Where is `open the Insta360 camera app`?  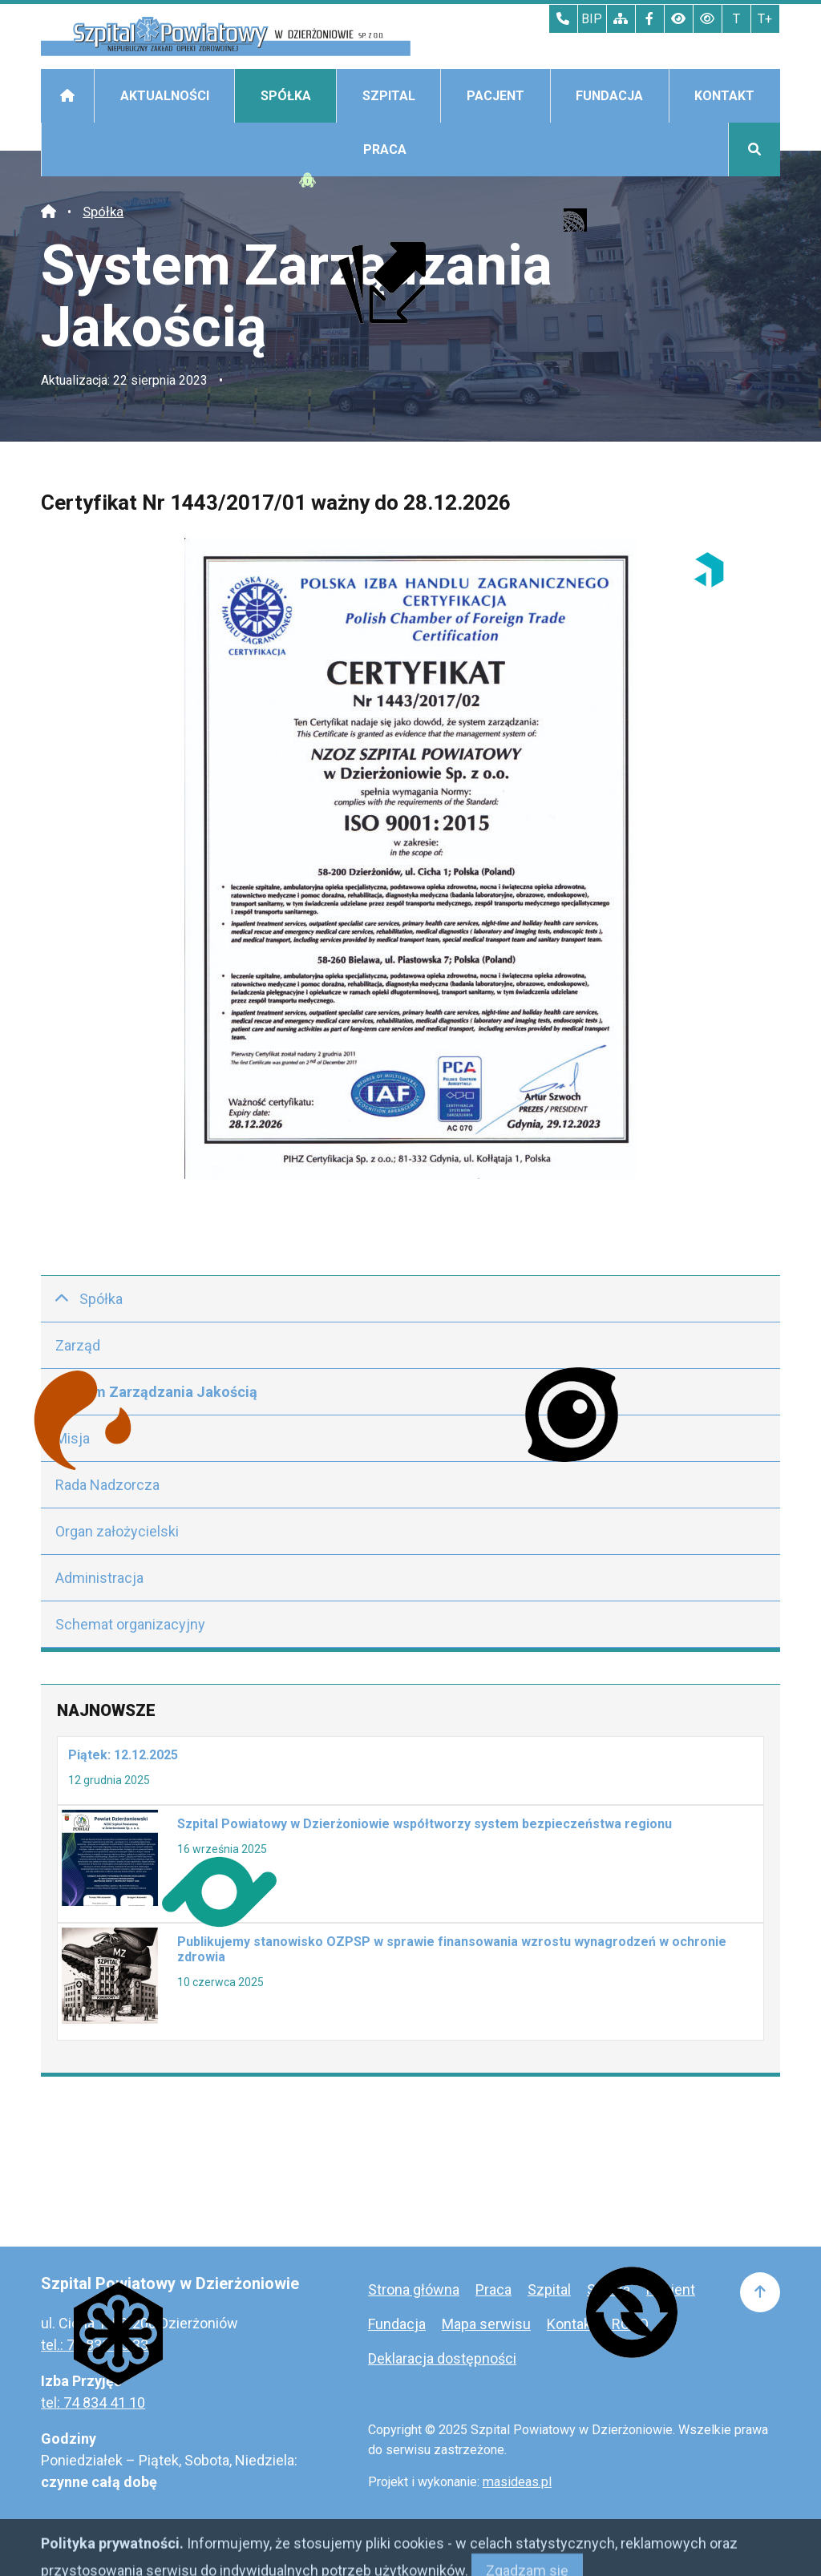 open the Insta360 camera app is located at coordinates (572, 1415).